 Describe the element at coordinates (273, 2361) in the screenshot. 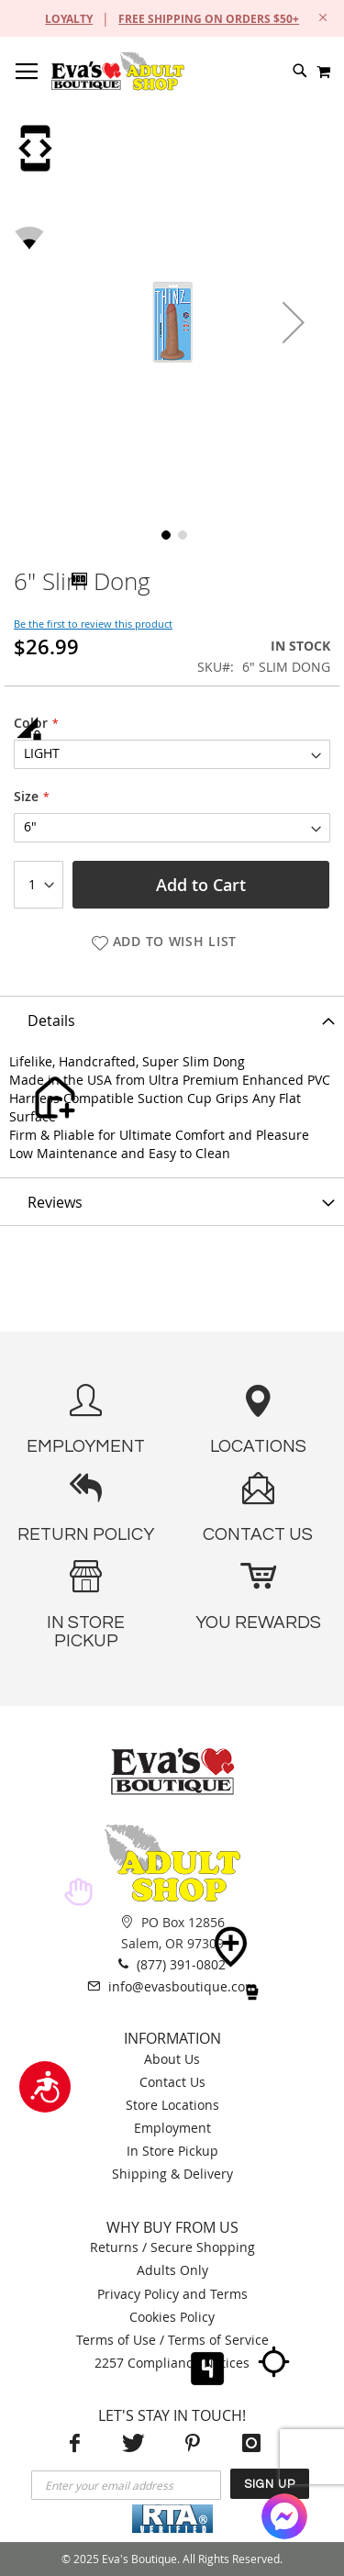

I see `access current location` at that location.